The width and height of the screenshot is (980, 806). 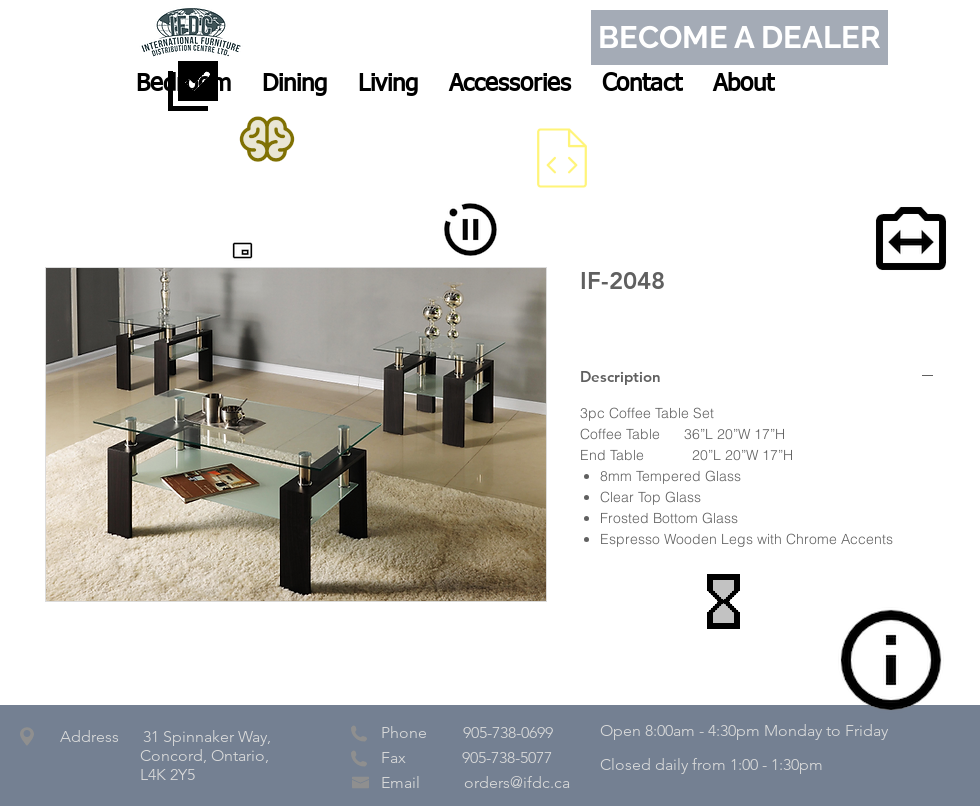 I want to click on motion photo playback is paused, so click(x=470, y=229).